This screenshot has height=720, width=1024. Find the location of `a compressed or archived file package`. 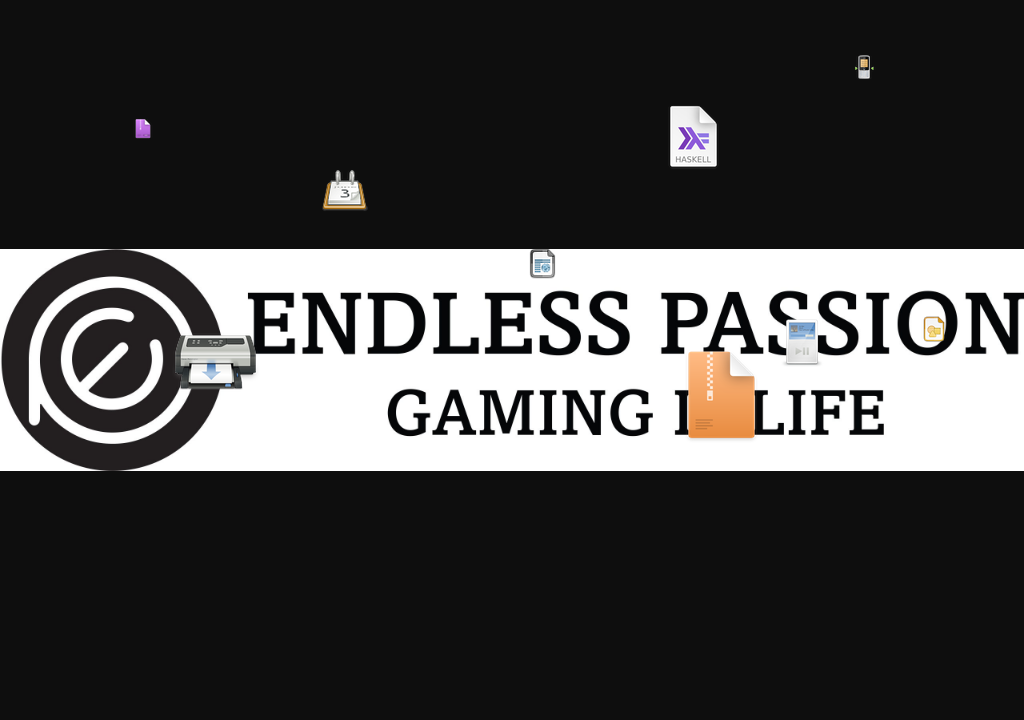

a compressed or archived file package is located at coordinates (721, 396).